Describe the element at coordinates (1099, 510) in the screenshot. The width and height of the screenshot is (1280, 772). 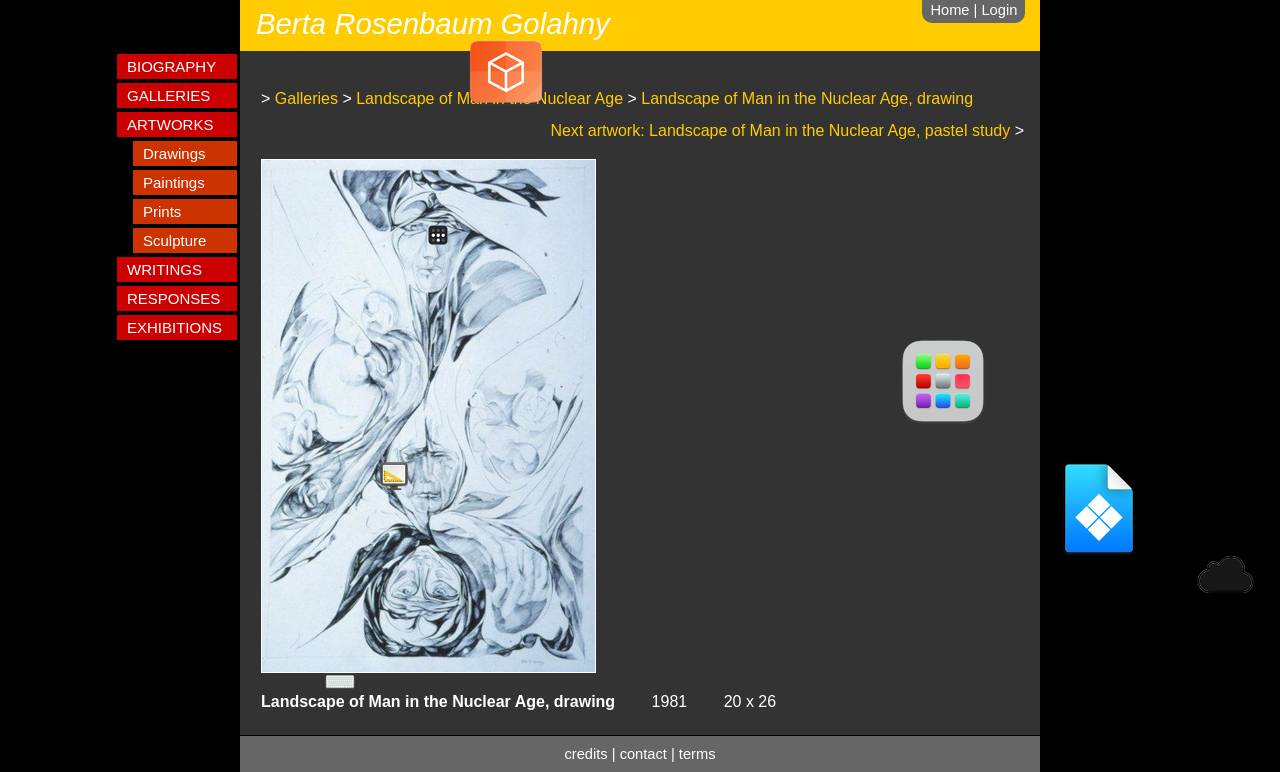
I see `windows control panel file running through wine compatibility layer` at that location.